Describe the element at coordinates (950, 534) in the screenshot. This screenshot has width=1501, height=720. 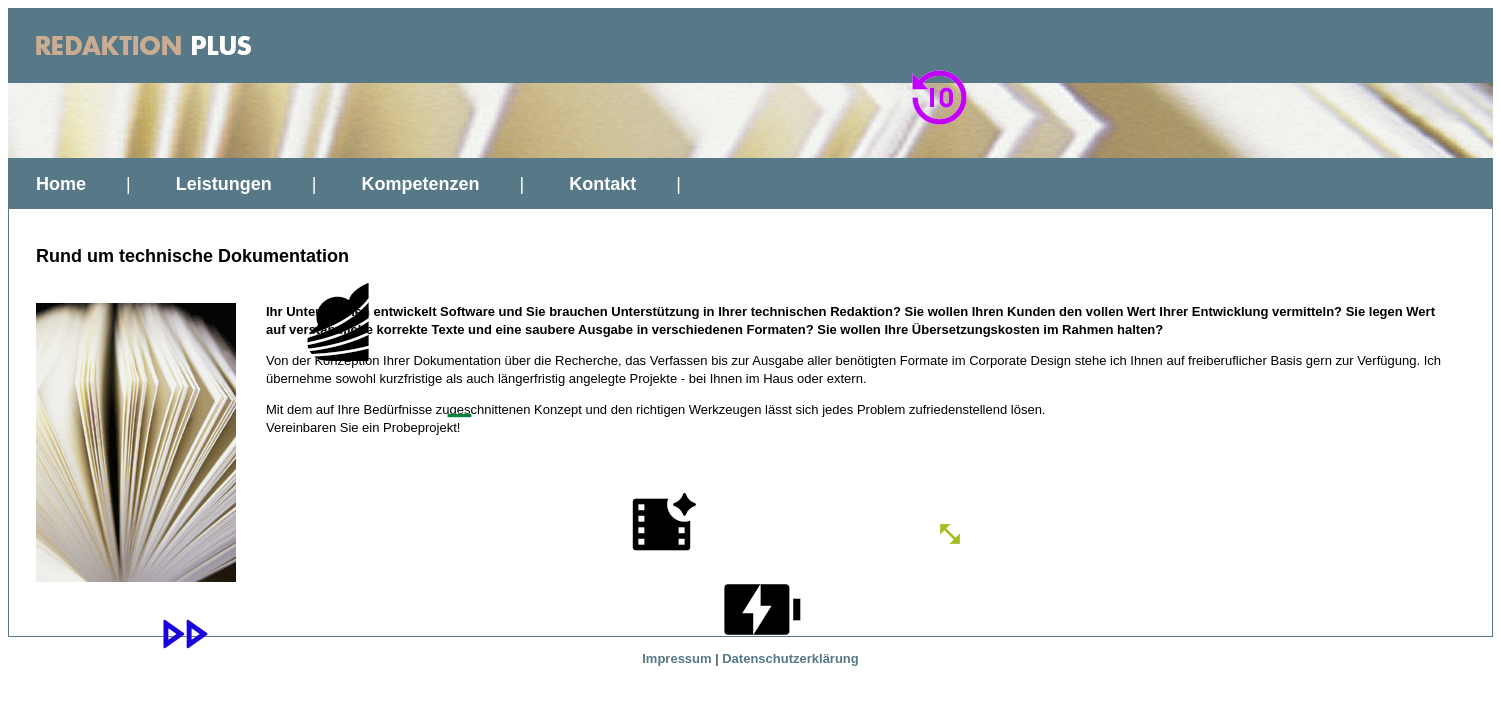
I see `expand content diagonally` at that location.